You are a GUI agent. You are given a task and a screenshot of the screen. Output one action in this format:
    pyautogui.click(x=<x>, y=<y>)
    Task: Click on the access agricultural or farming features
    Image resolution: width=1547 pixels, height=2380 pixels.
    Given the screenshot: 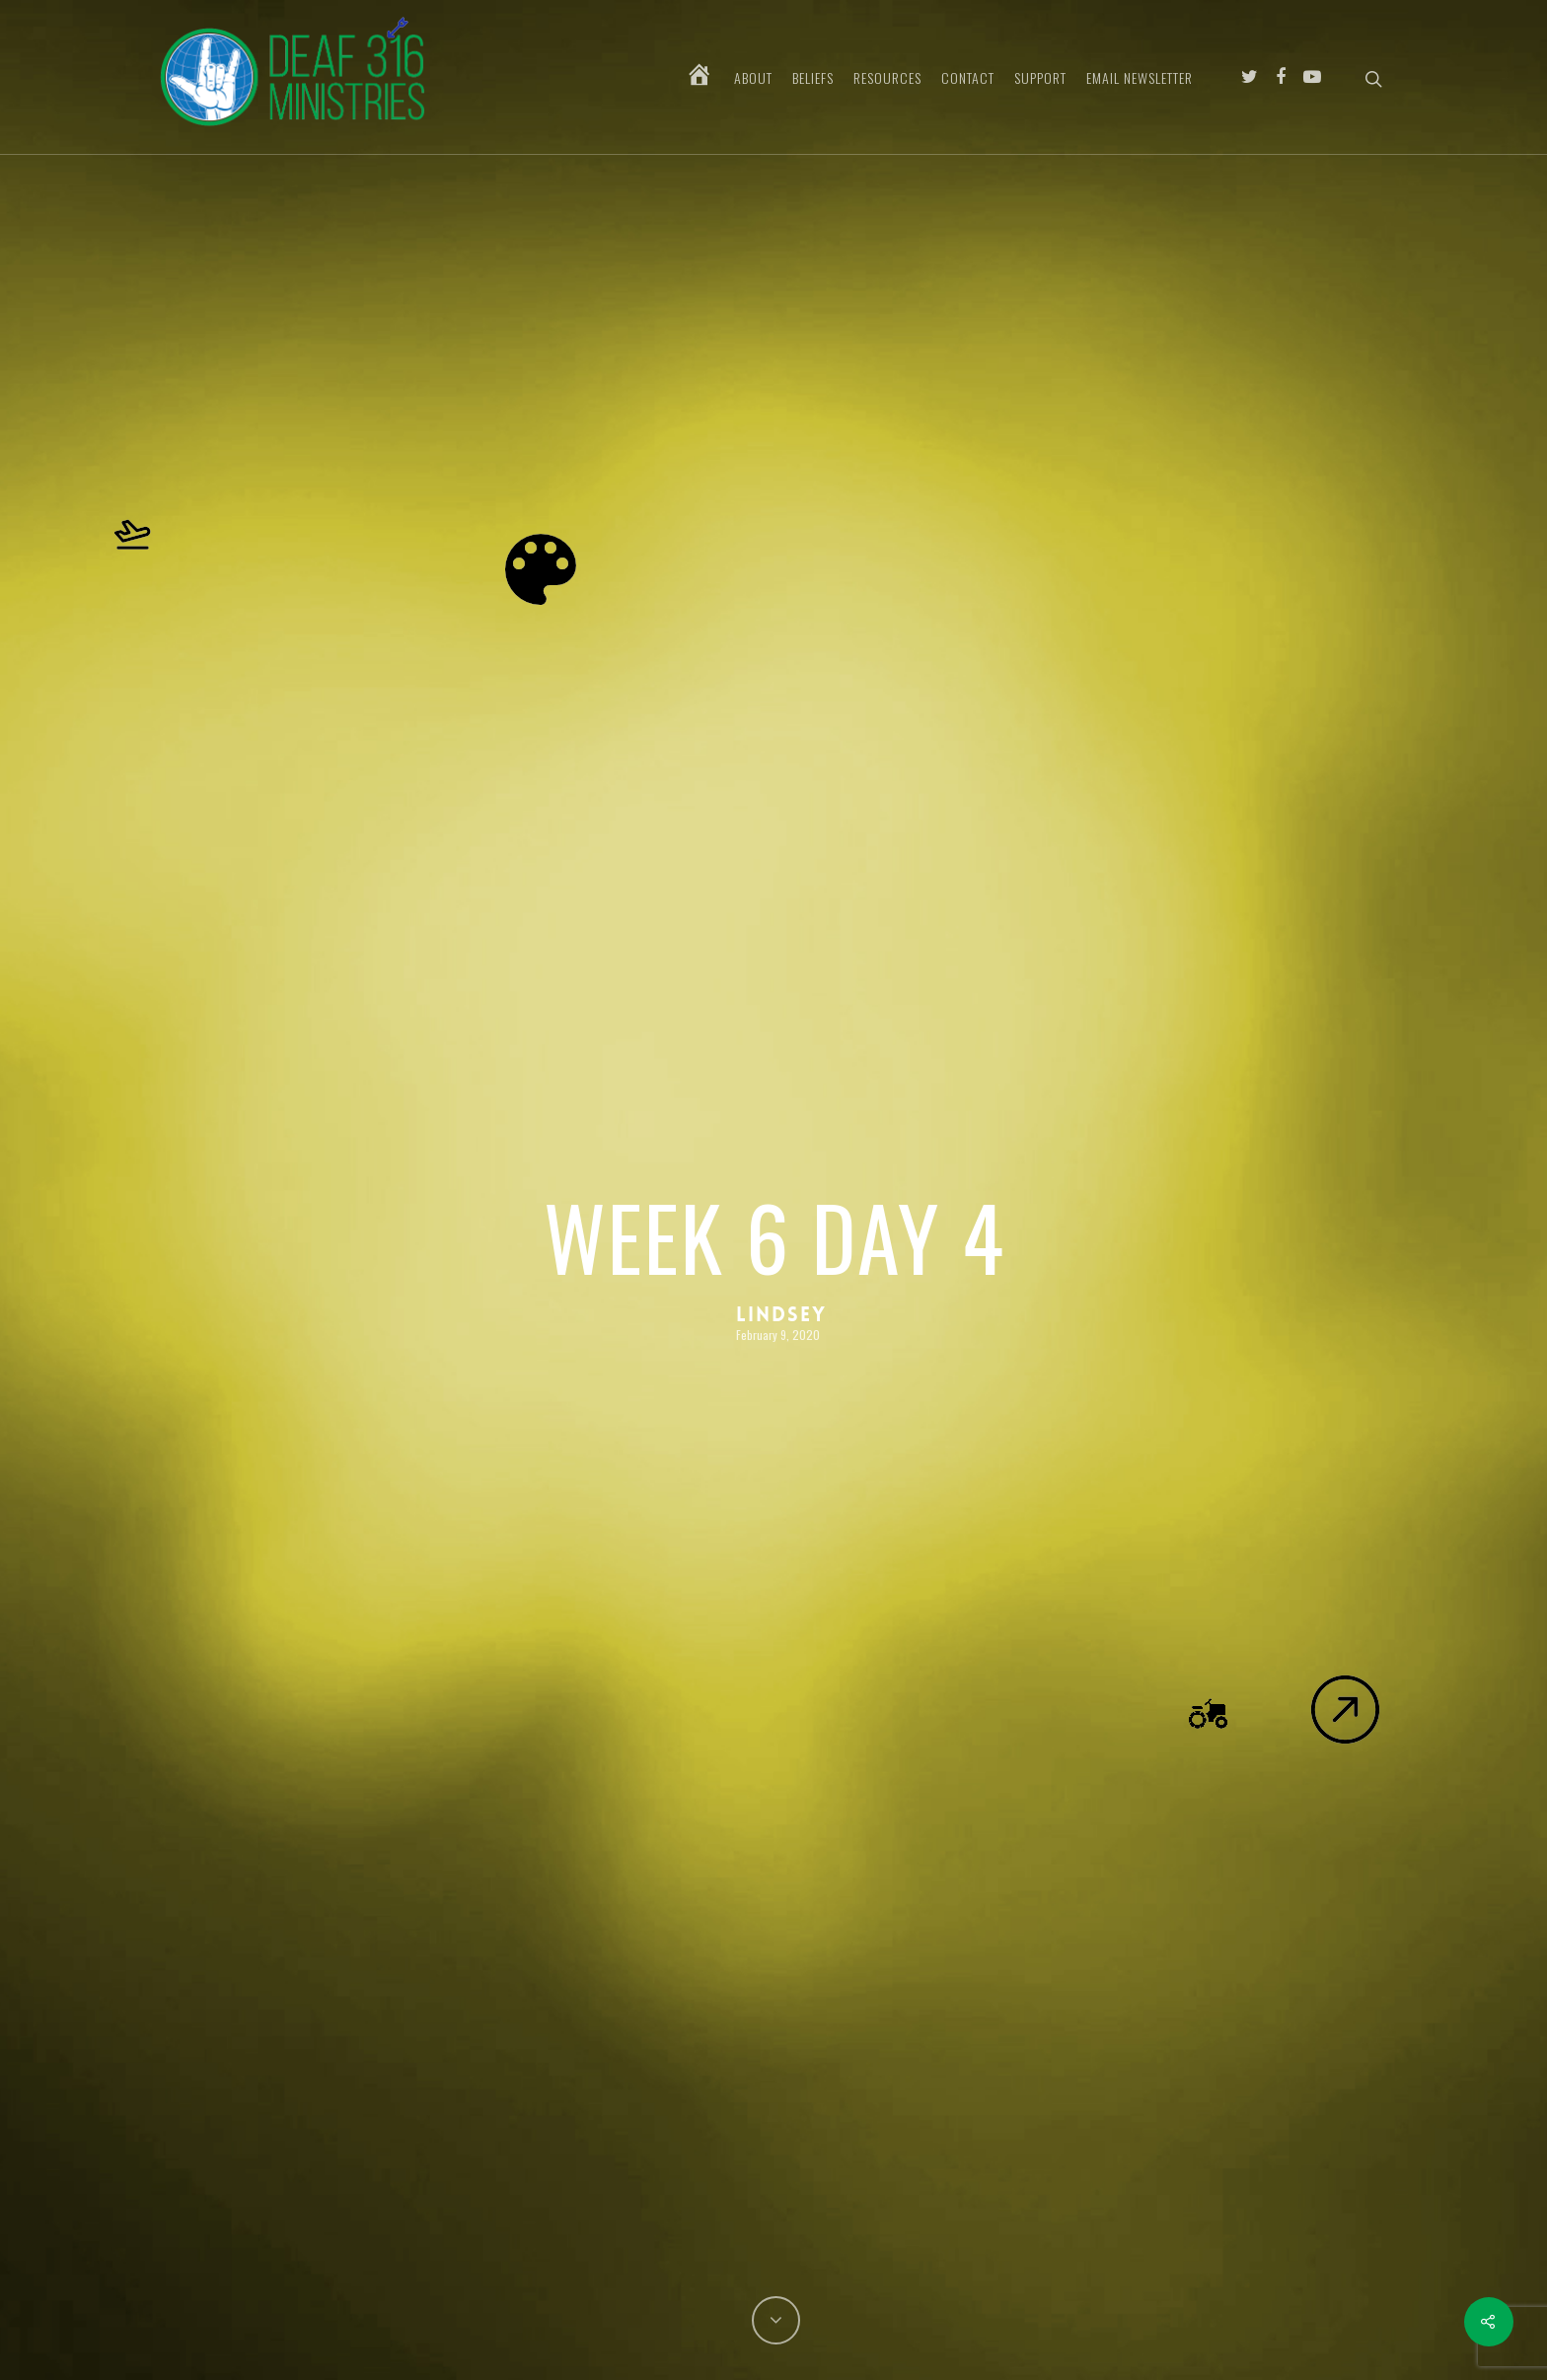 What is the action you would take?
    pyautogui.click(x=1208, y=1714)
    